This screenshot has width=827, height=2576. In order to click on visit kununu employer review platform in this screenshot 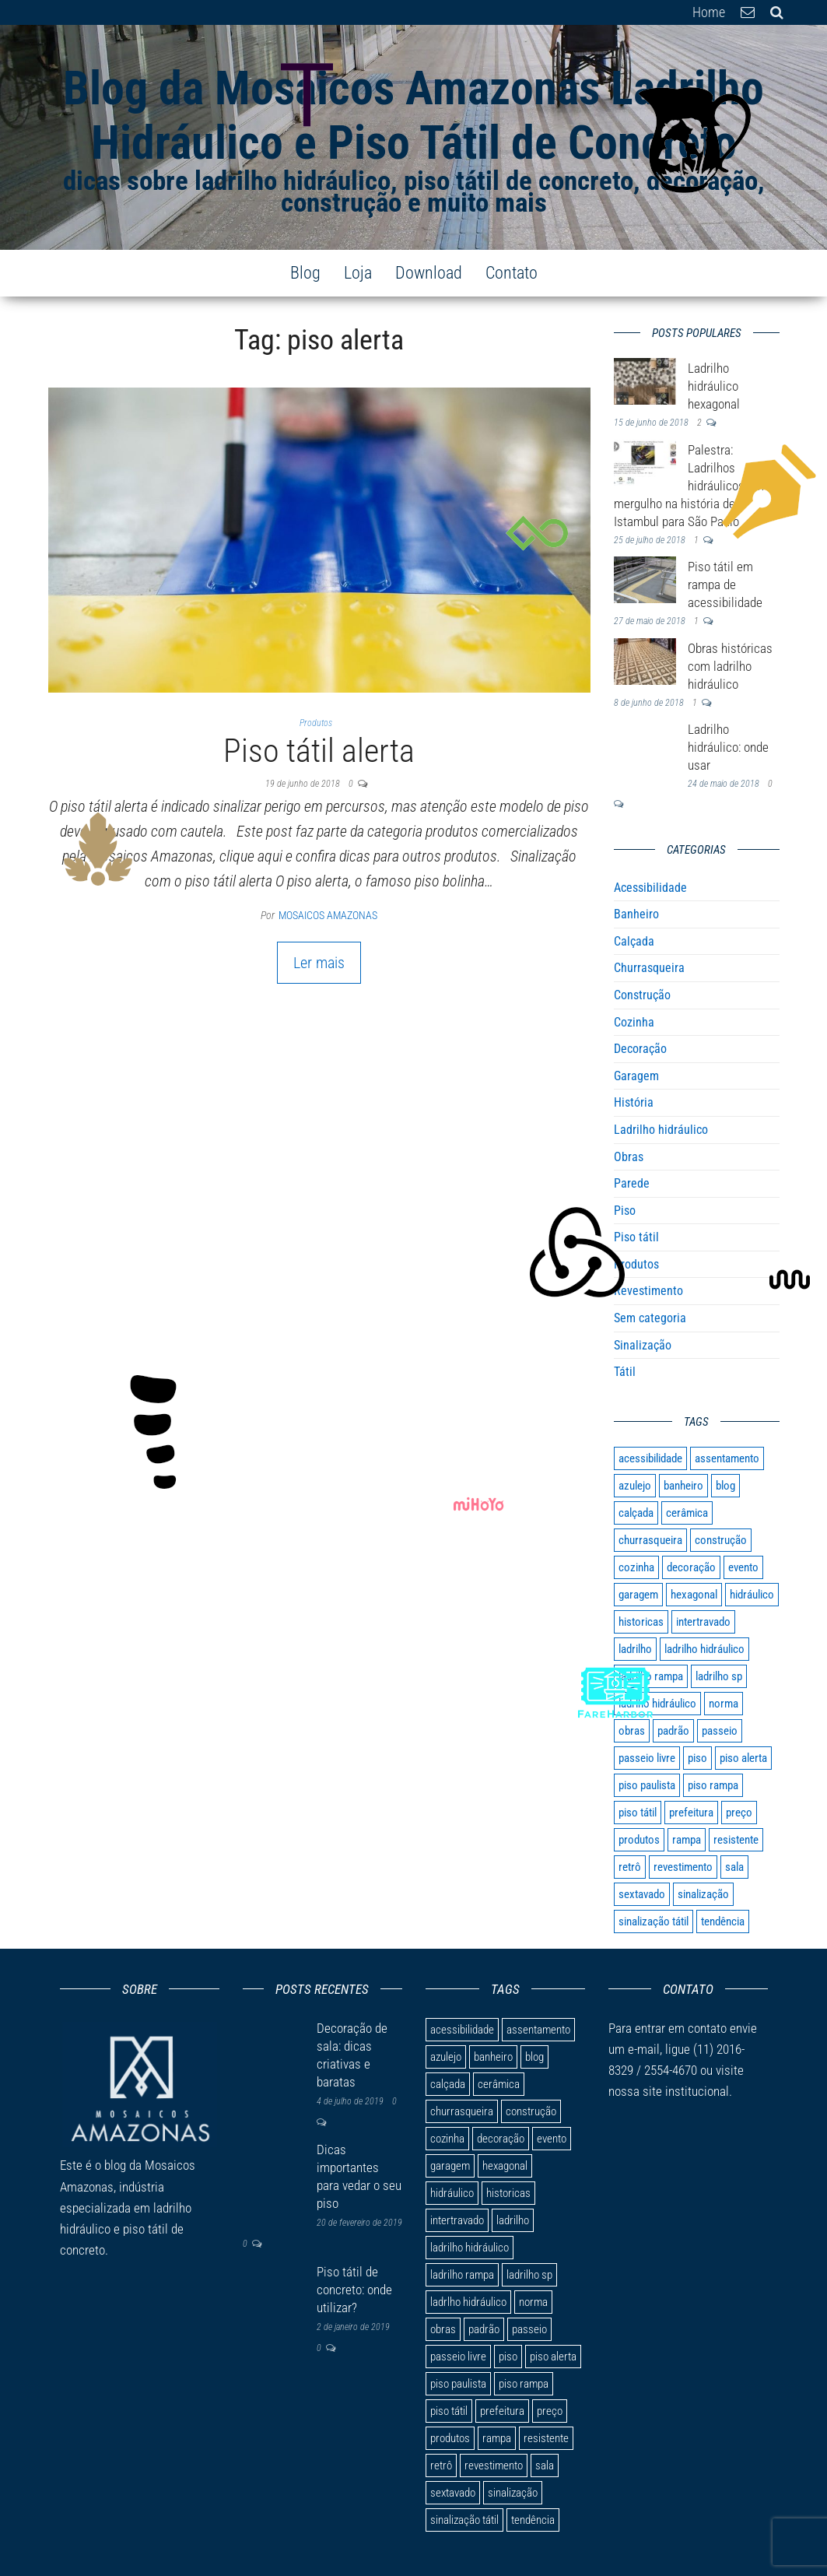, I will do `click(790, 1279)`.